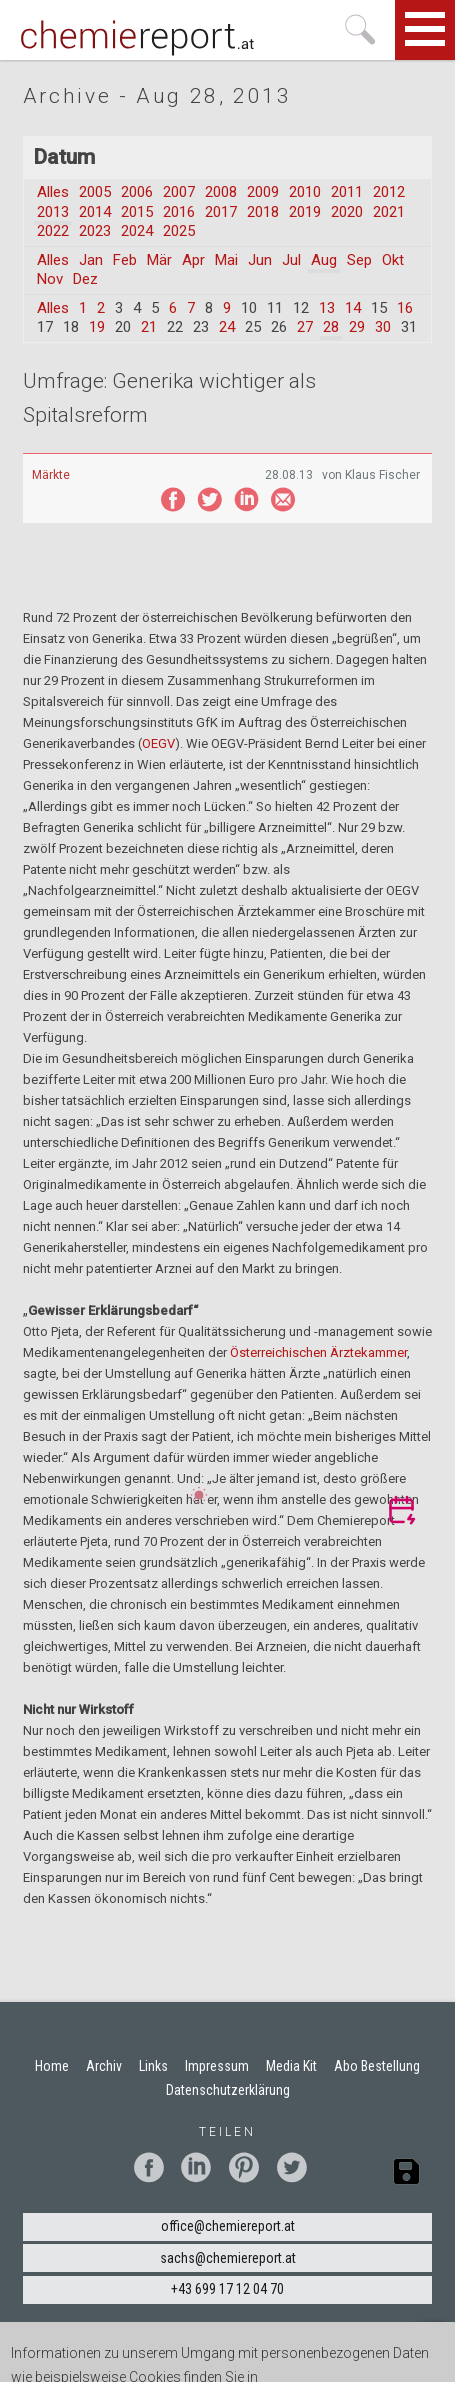  Describe the element at coordinates (401, 1509) in the screenshot. I see `quick-add an event to your calendar` at that location.